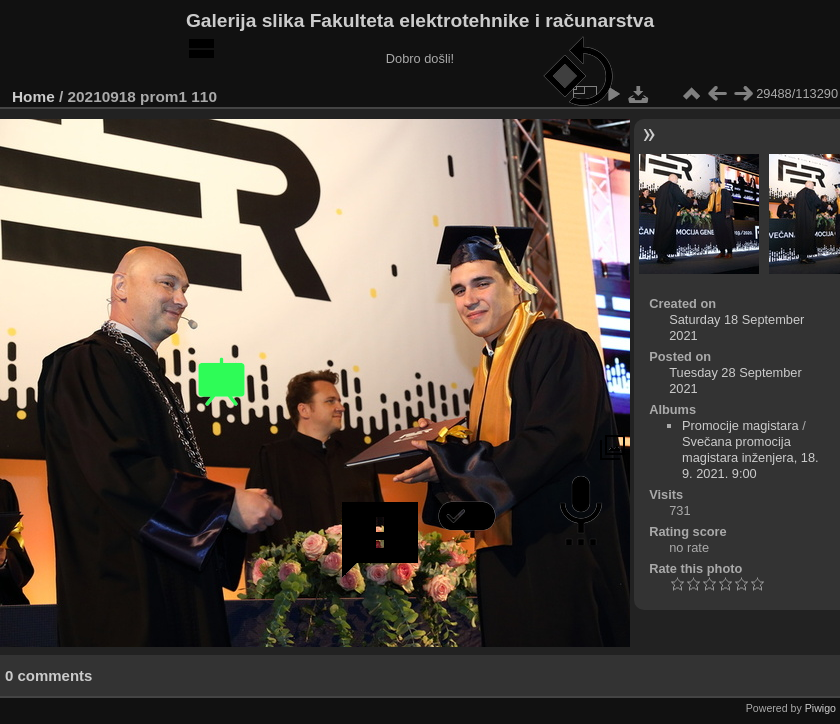 Image resolution: width=840 pixels, height=724 pixels. I want to click on toggle switch in the on or enabled state, so click(467, 516).